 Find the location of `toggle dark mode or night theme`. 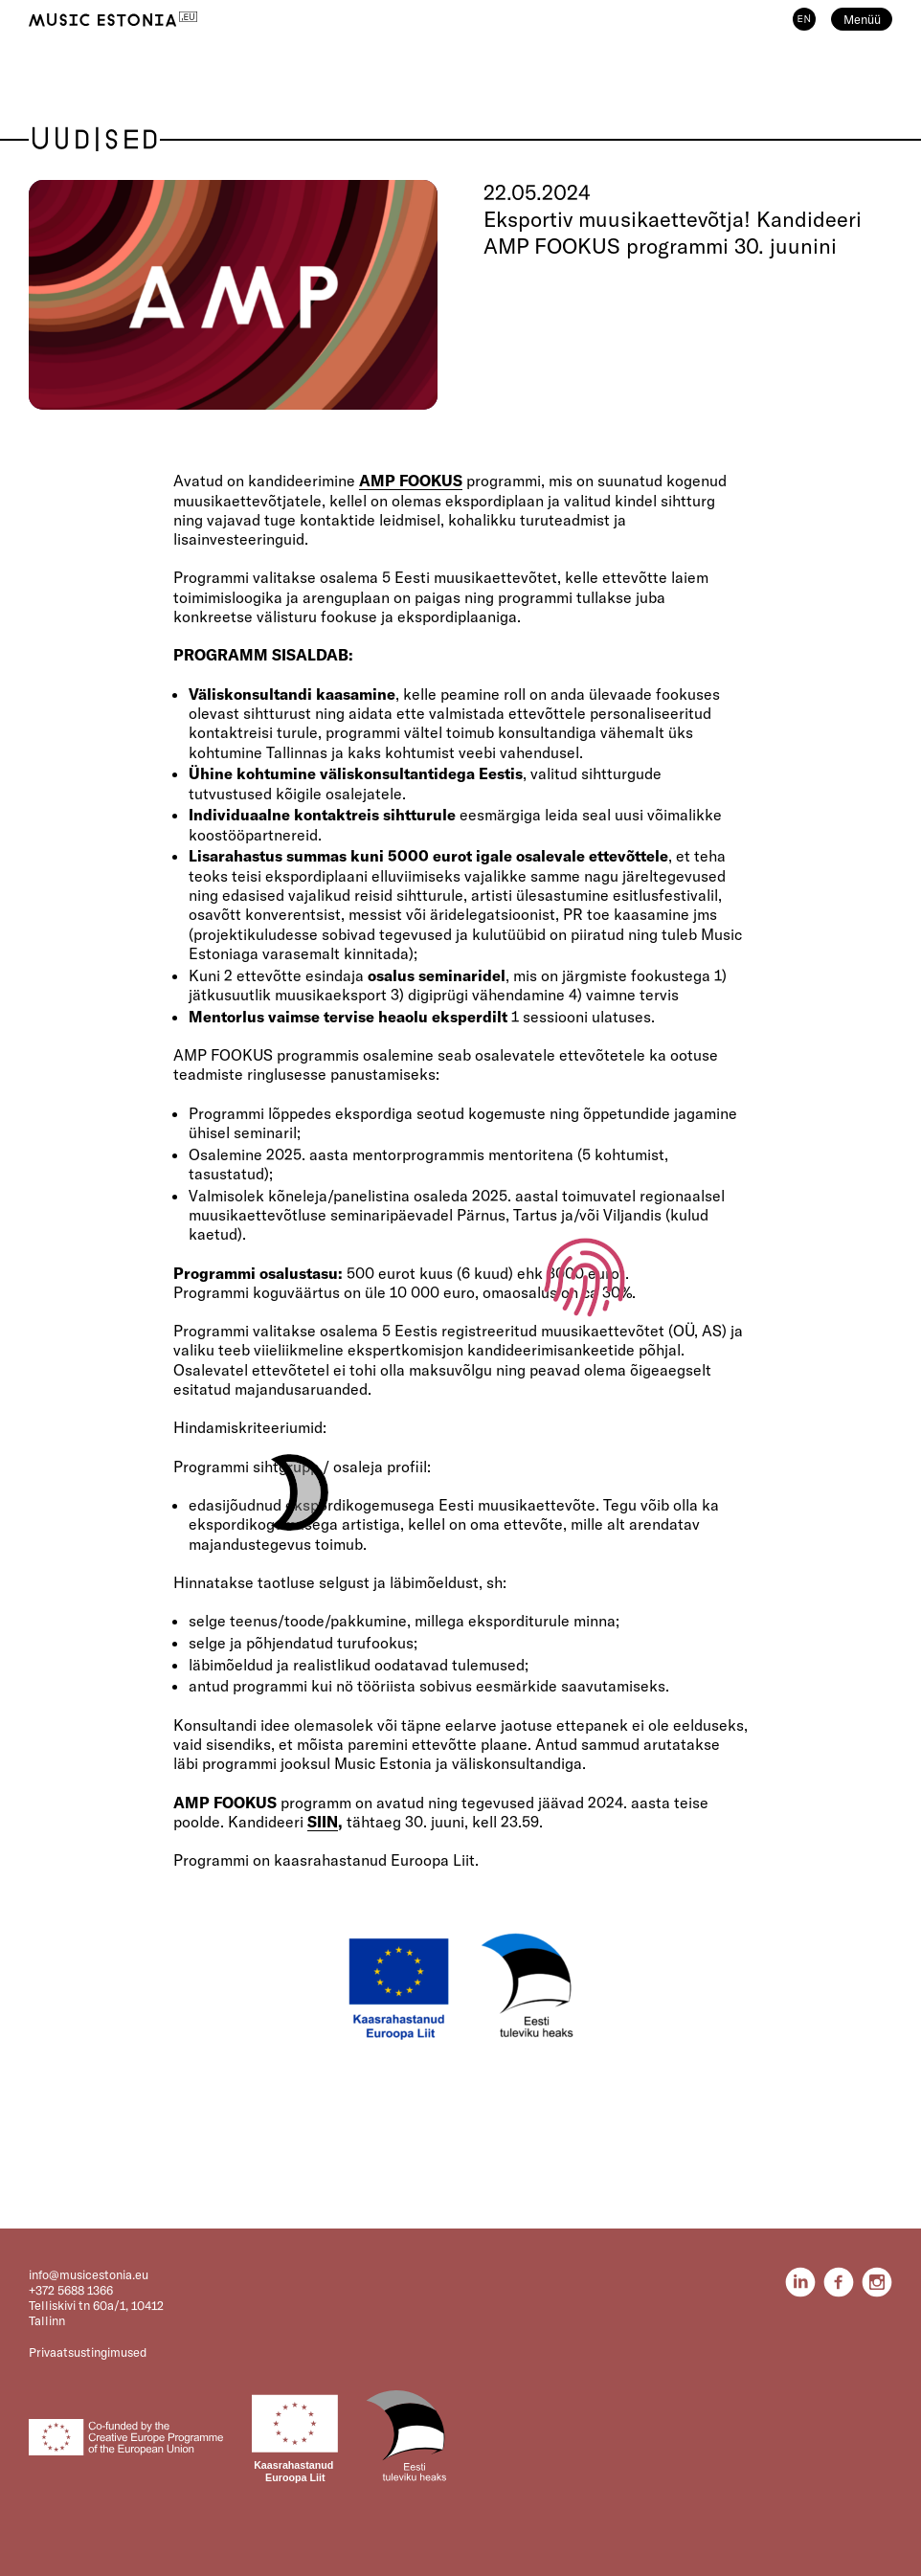

toggle dark mode or night theme is located at coordinates (298, 1492).